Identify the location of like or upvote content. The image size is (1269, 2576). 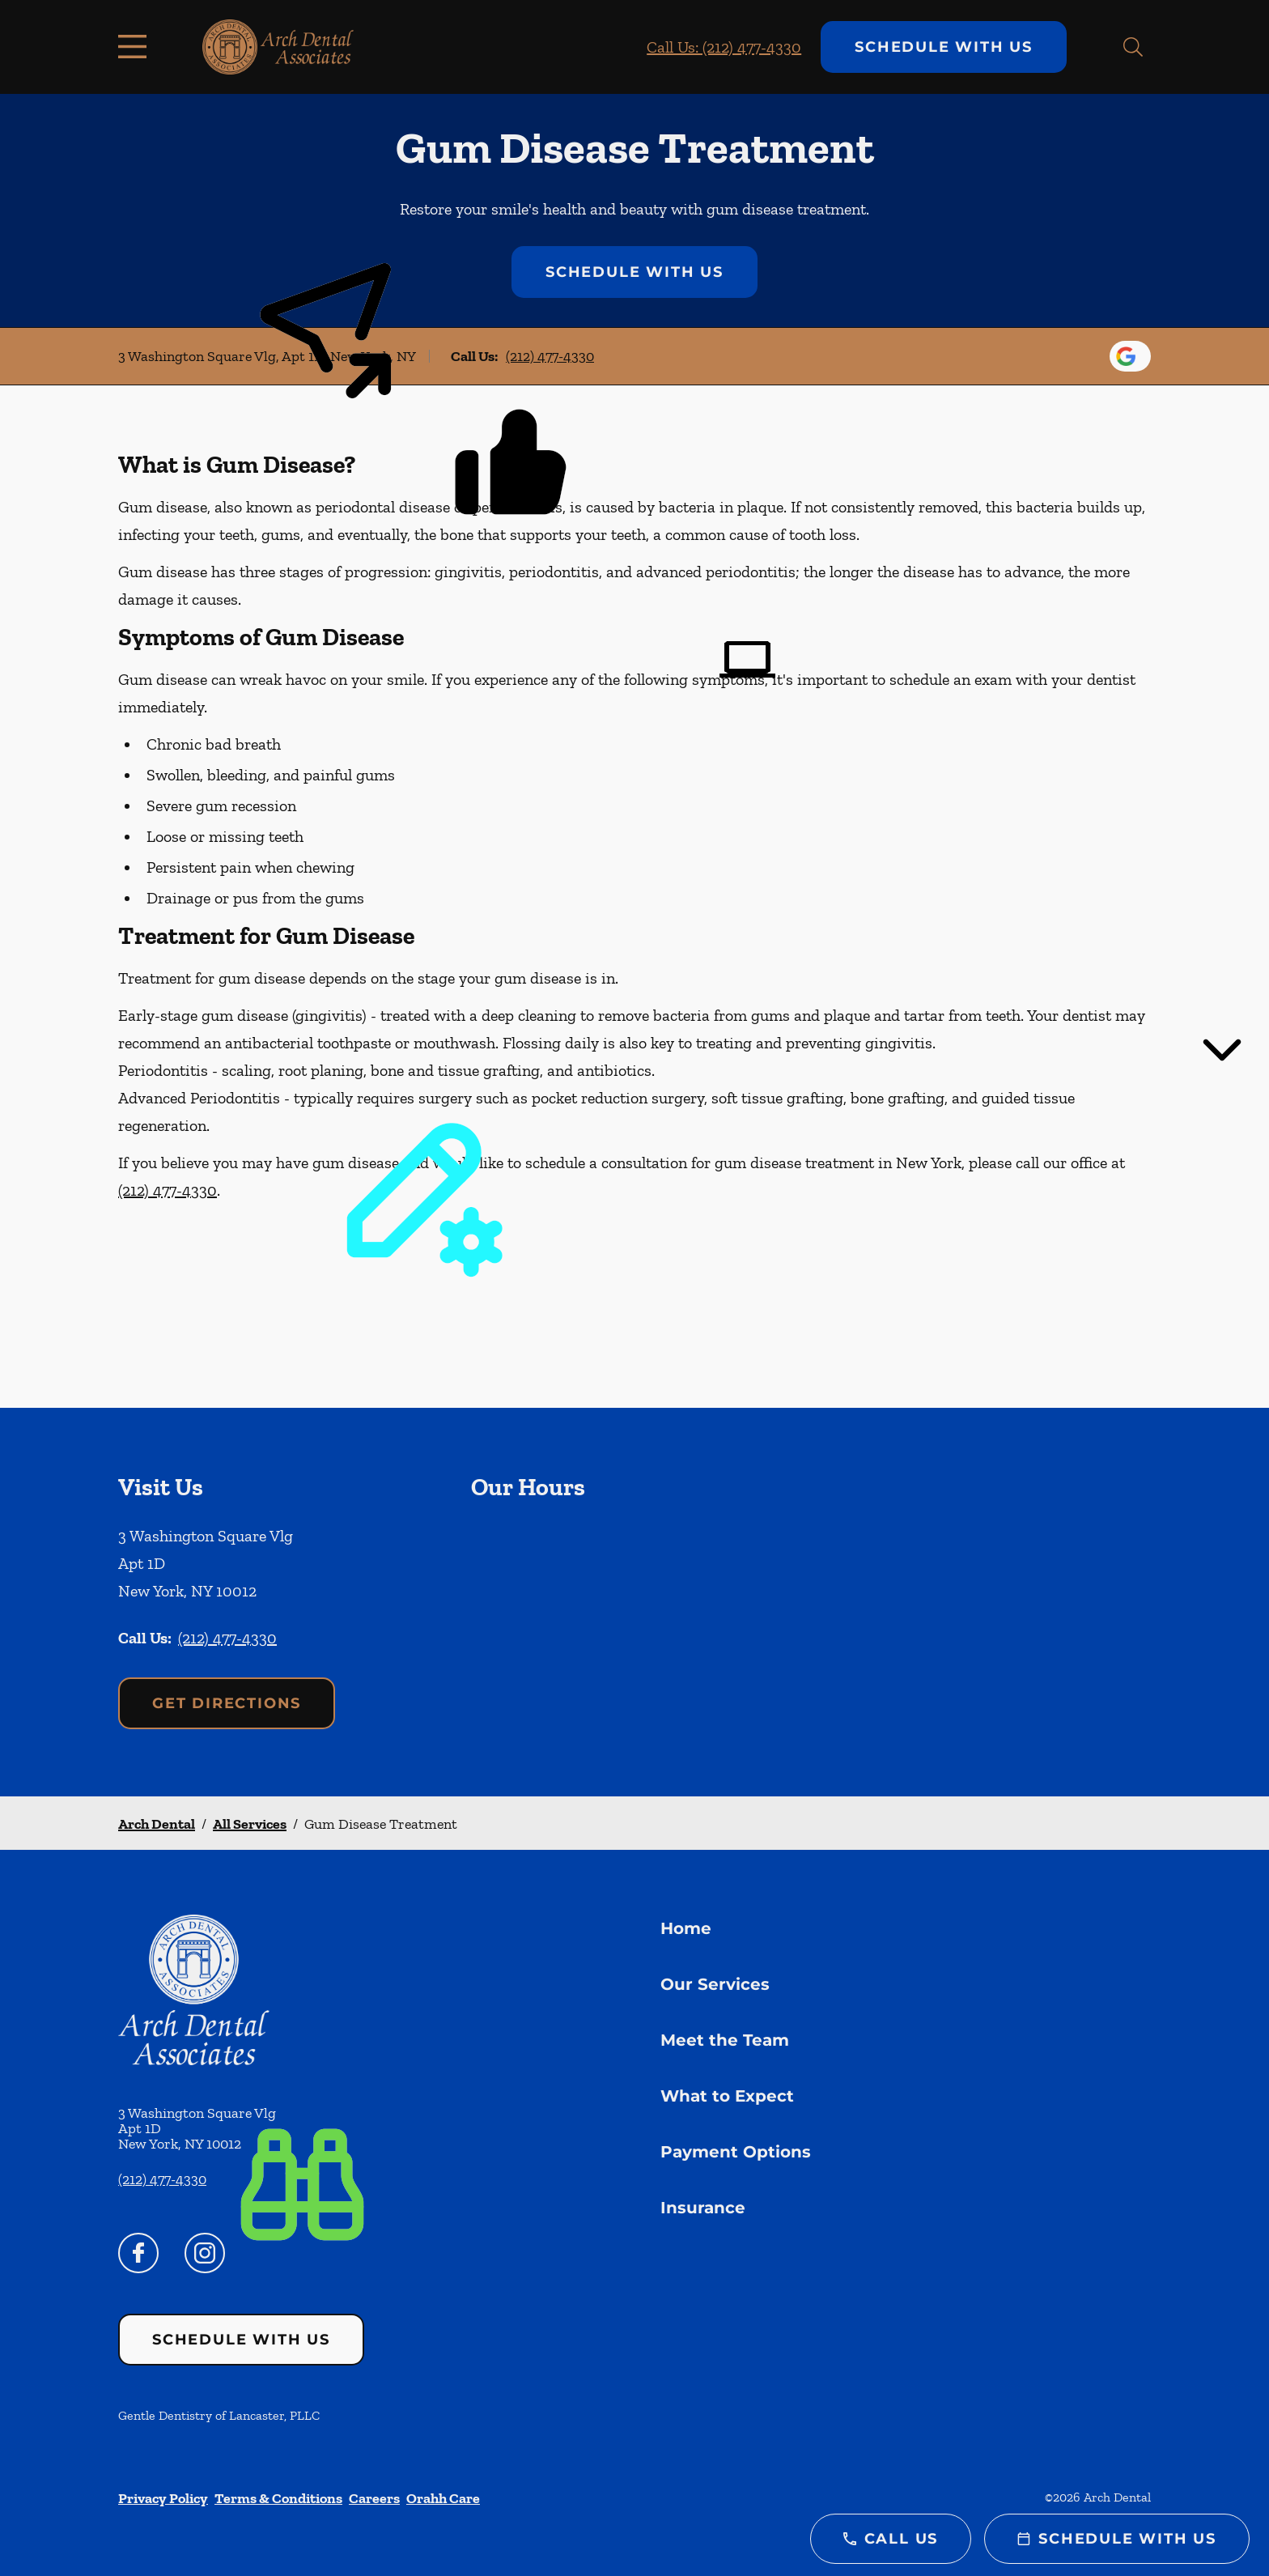
(513, 461).